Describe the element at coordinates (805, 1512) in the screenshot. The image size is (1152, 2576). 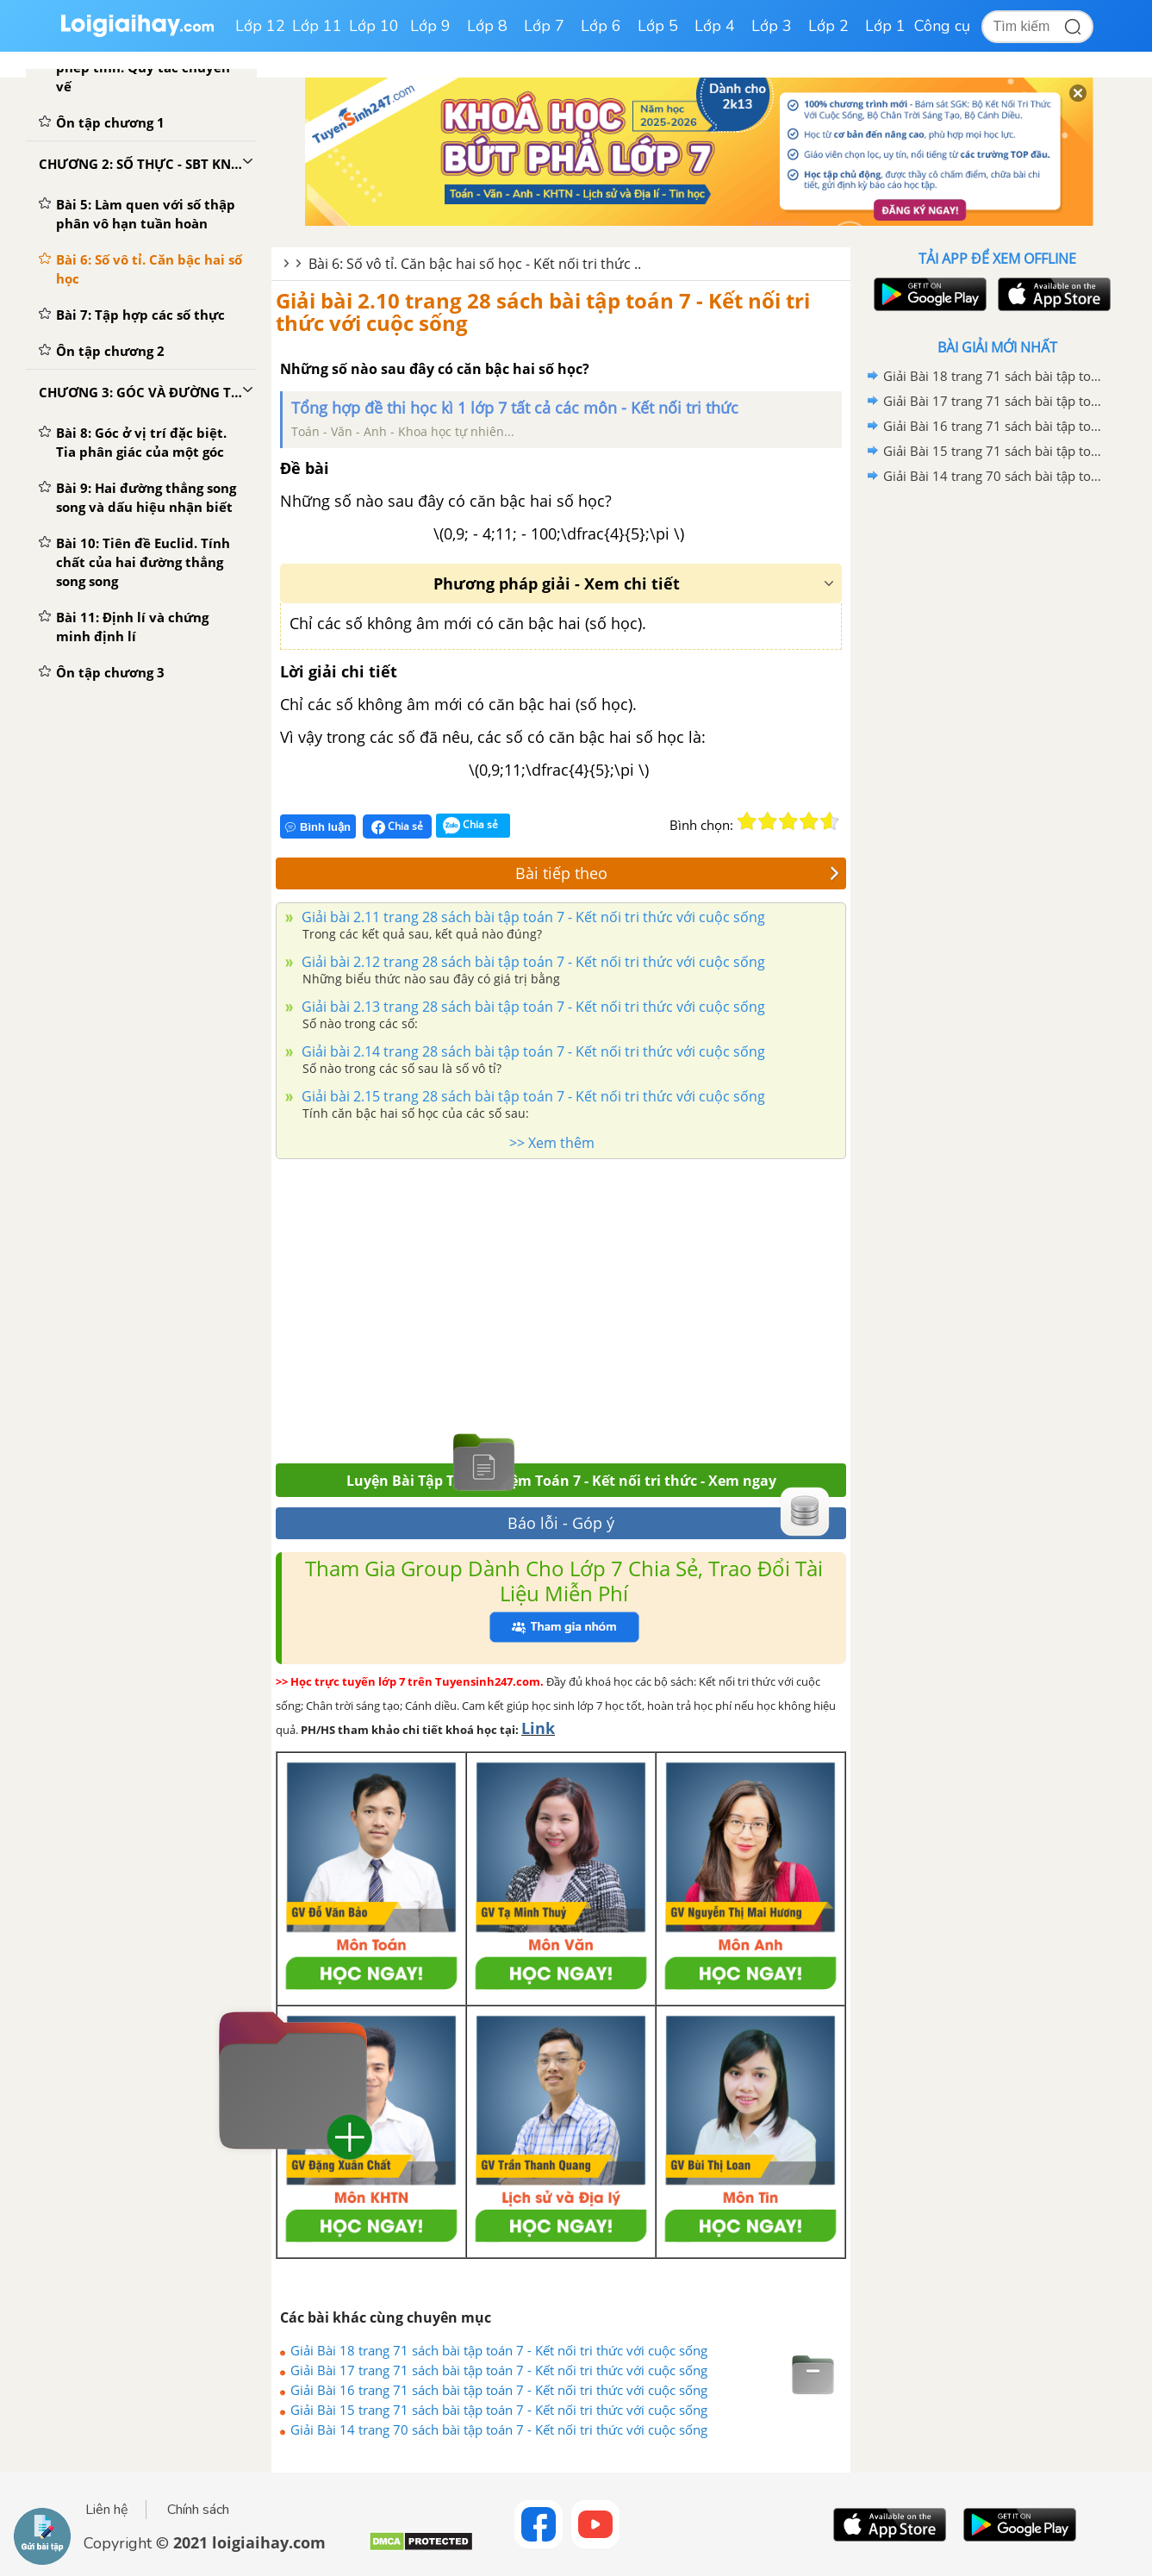
I see `open sqlitebrowser database application` at that location.